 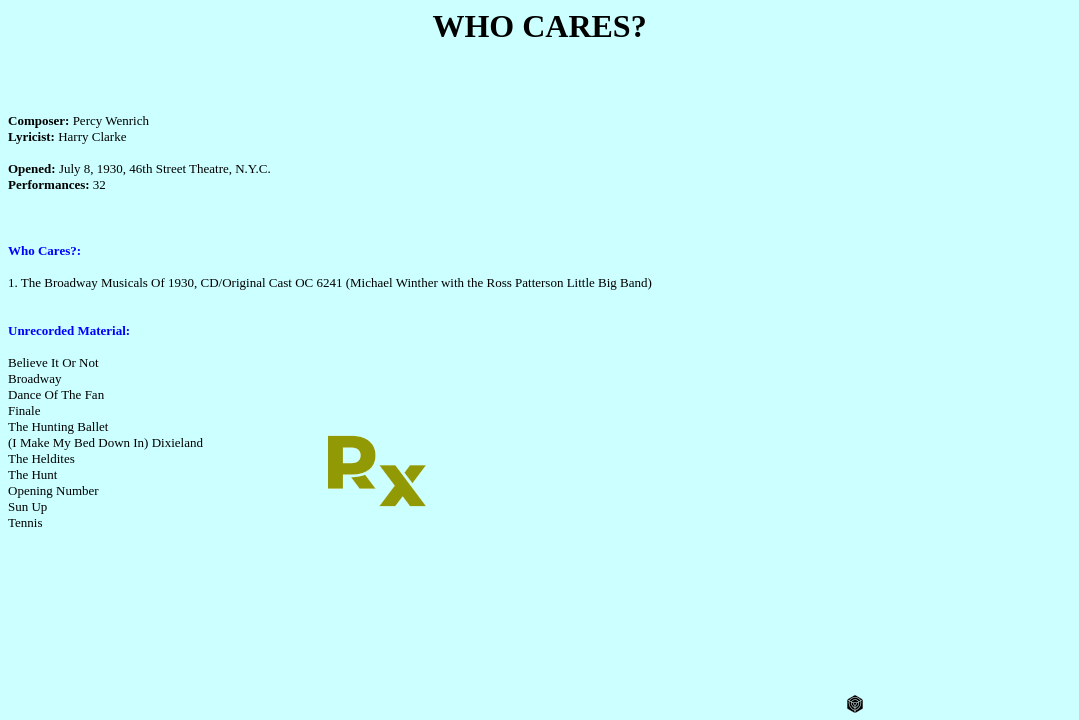 I want to click on trivy security scanner logo, so click(x=855, y=704).